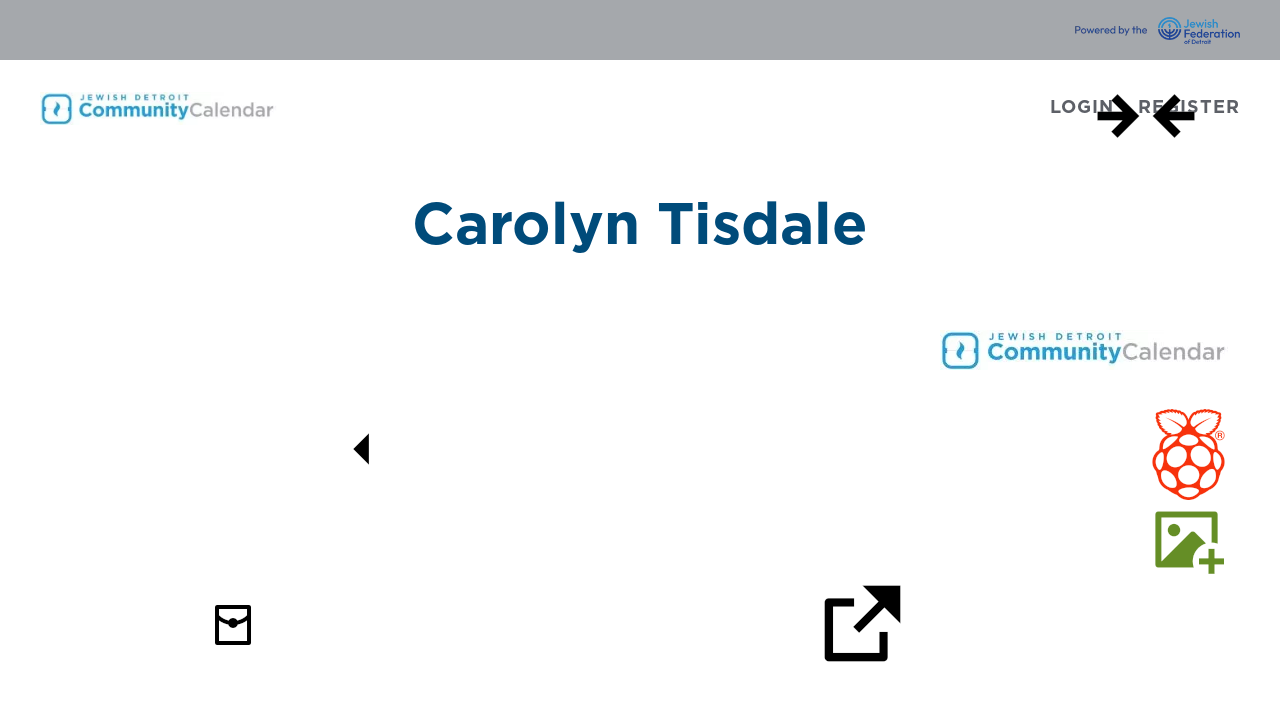 This screenshot has height=720, width=1280. What do you see at coordinates (1146, 116) in the screenshot?
I see `collapse panel horizontally` at bounding box center [1146, 116].